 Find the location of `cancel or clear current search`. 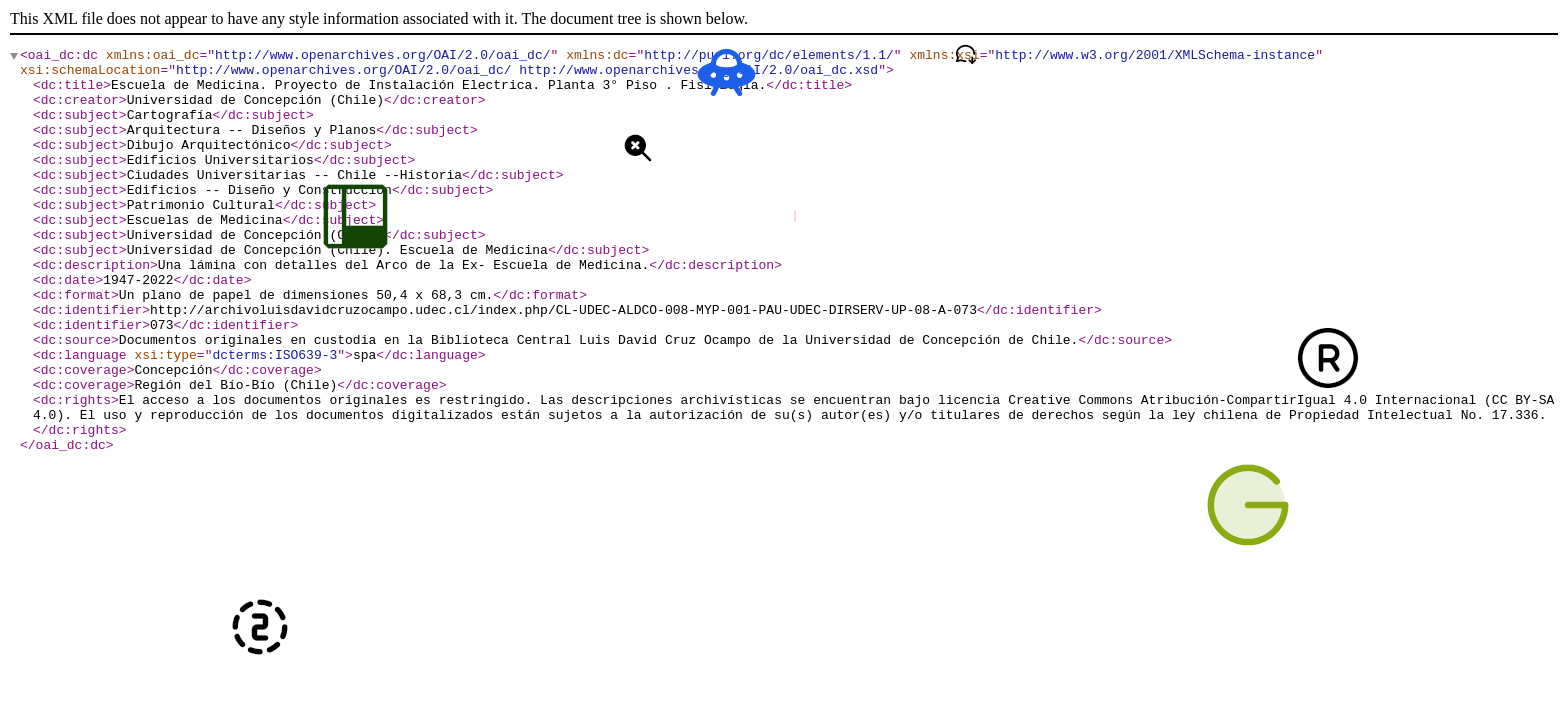

cancel or clear current search is located at coordinates (638, 148).